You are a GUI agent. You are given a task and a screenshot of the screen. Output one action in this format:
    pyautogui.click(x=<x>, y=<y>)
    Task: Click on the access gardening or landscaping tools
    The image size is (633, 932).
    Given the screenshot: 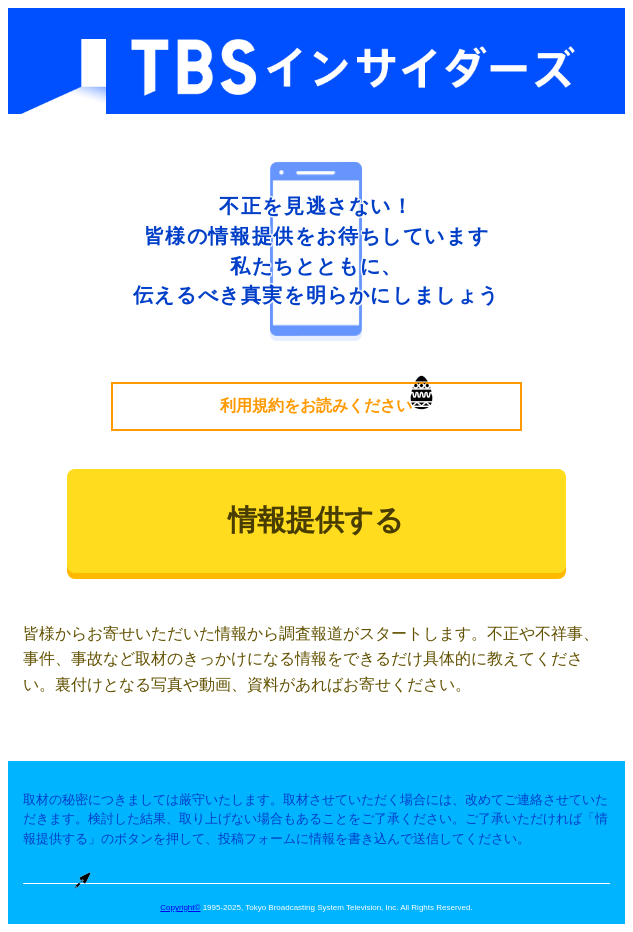 What is the action you would take?
    pyautogui.click(x=82, y=880)
    